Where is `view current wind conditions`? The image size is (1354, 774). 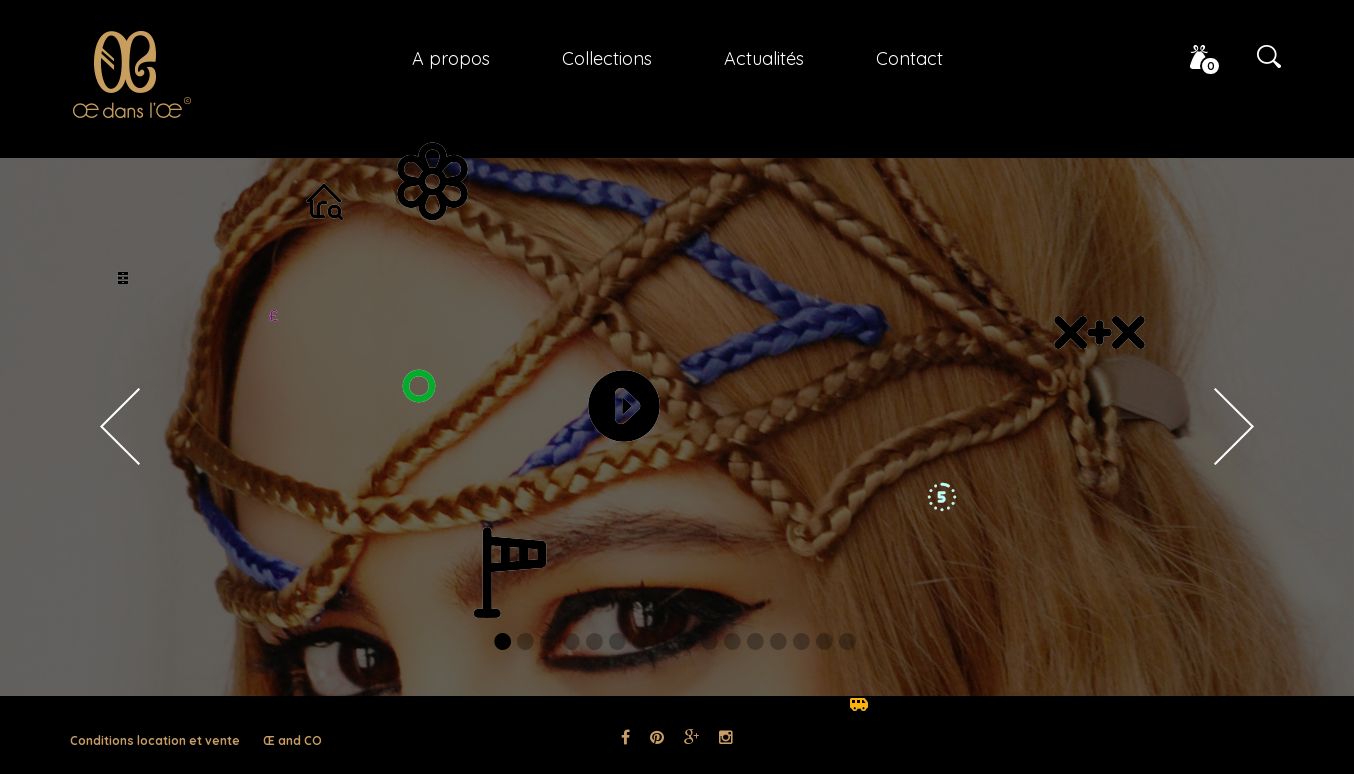
view current wind conditions is located at coordinates (514, 572).